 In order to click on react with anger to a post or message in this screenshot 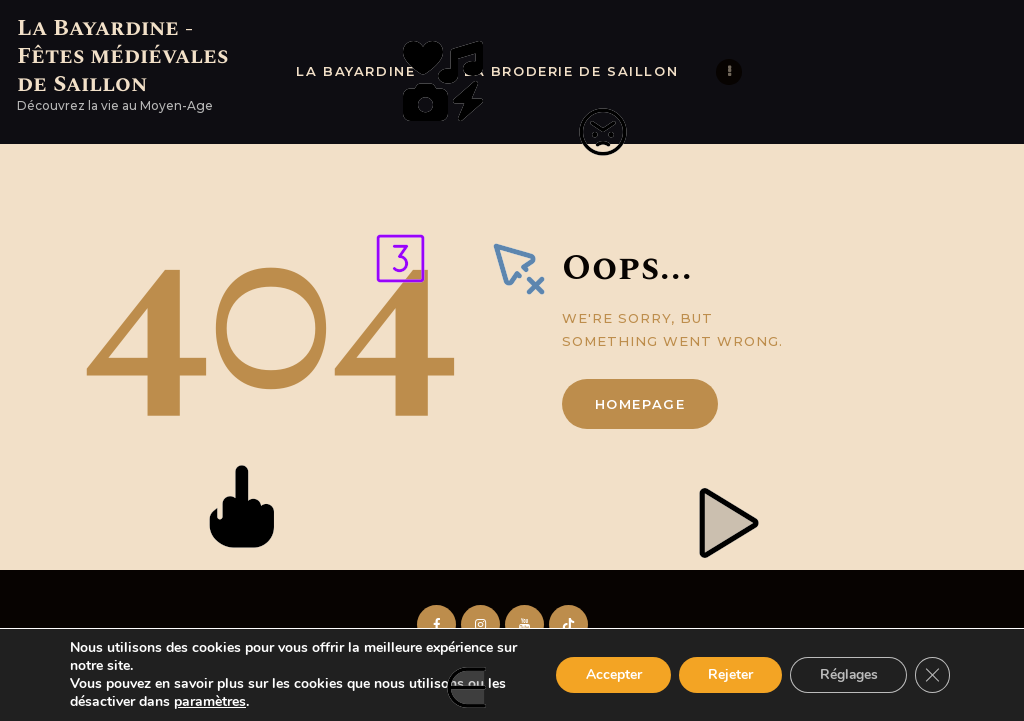, I will do `click(603, 132)`.